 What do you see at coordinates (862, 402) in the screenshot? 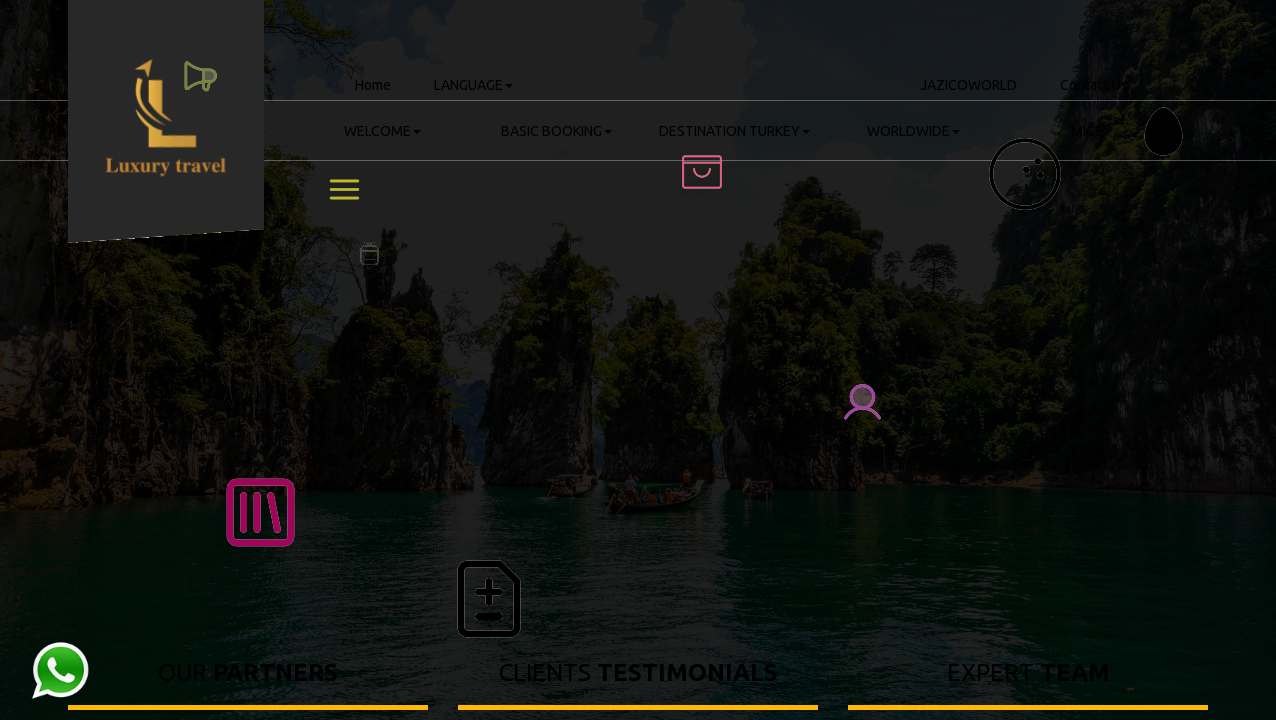
I see `view your profile` at bounding box center [862, 402].